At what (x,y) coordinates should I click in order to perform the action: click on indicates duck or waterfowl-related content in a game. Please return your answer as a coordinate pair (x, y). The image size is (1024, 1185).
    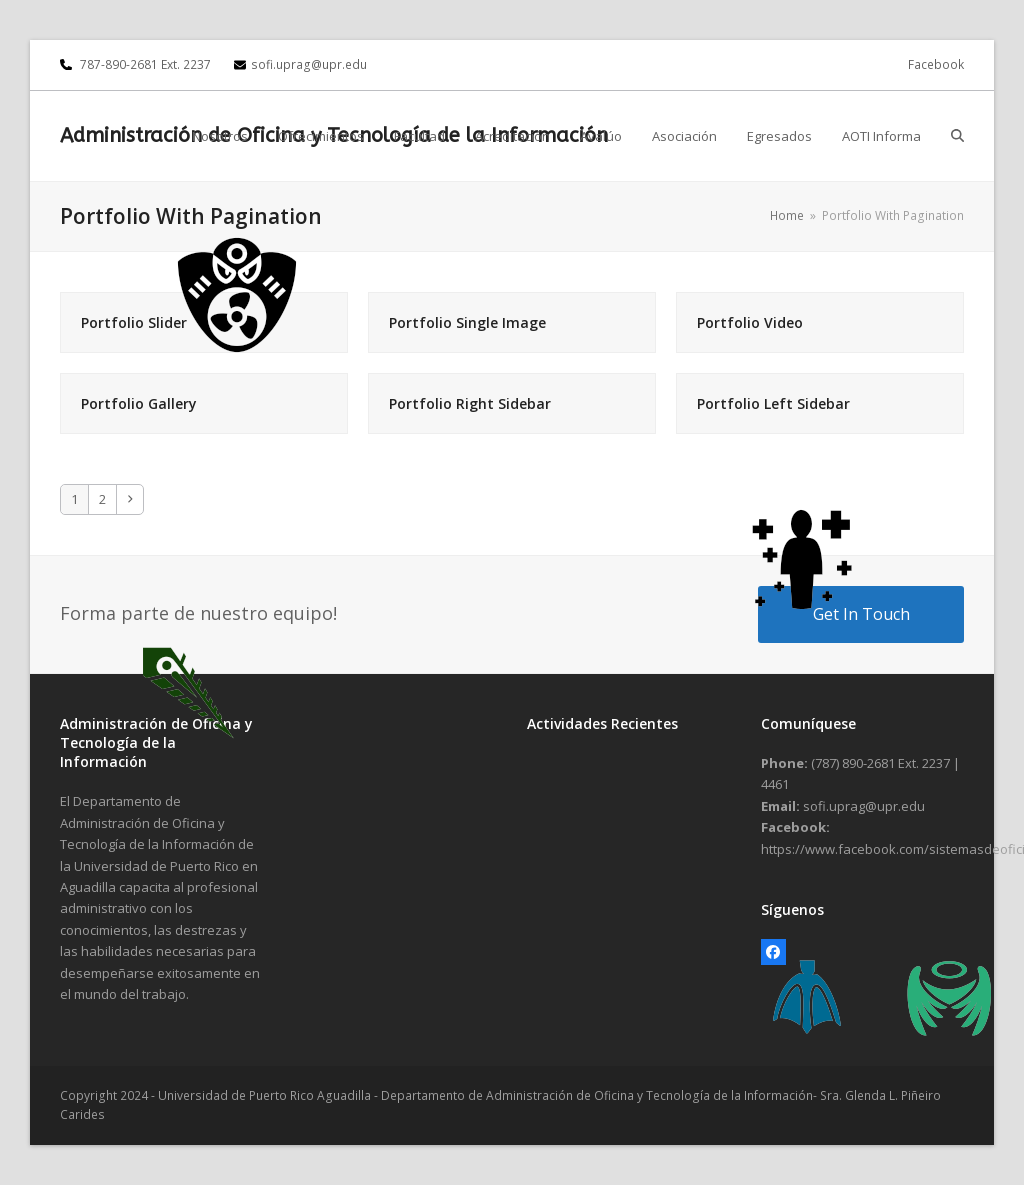
    Looking at the image, I should click on (807, 997).